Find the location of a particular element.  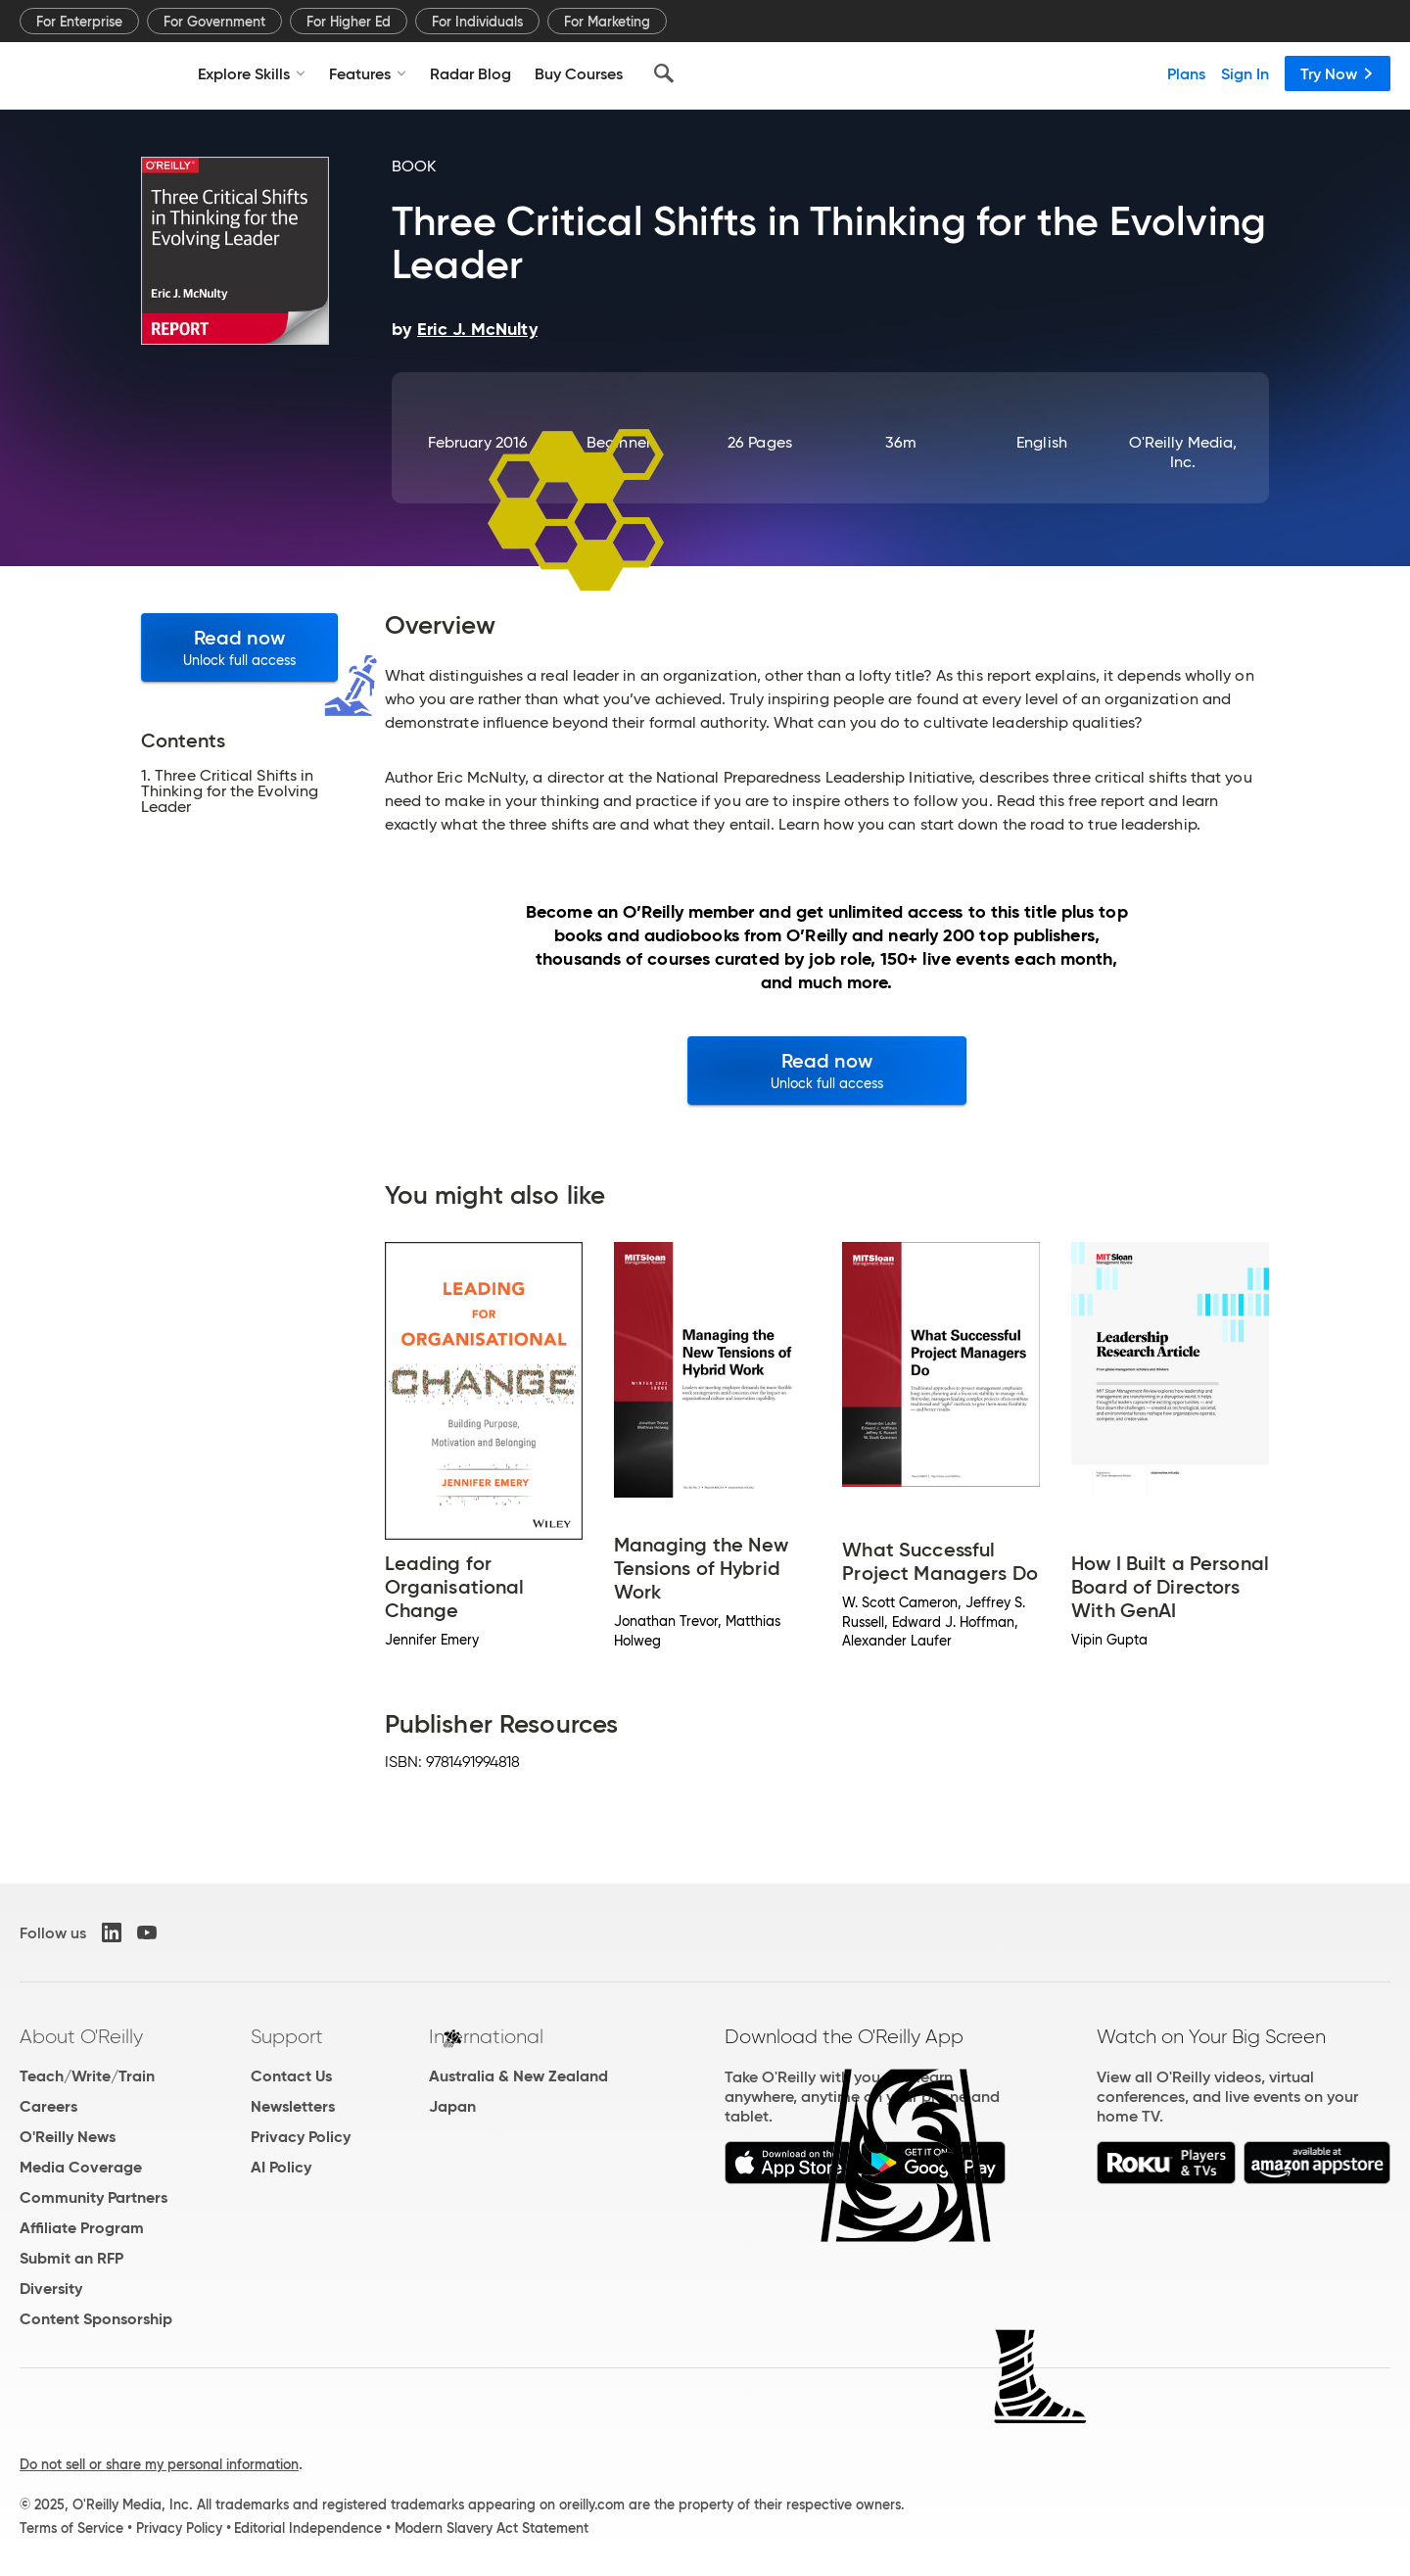

access hexagonal grid or tile-based game mode is located at coordinates (576, 504).